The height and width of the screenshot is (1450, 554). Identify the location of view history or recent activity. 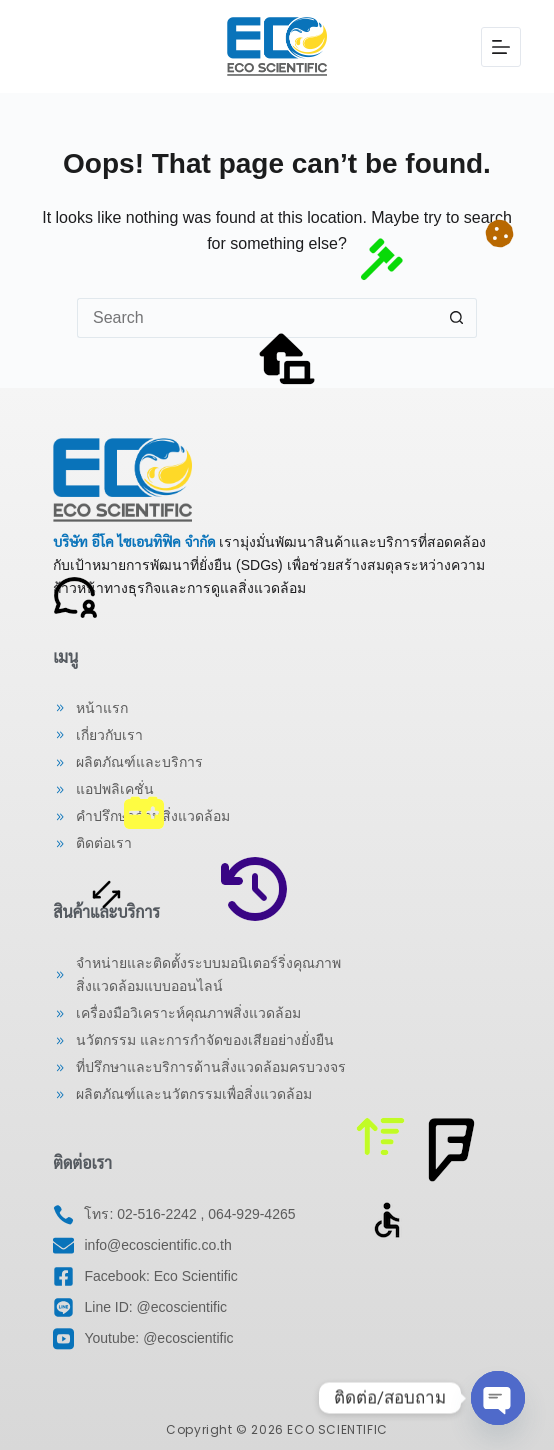
(255, 889).